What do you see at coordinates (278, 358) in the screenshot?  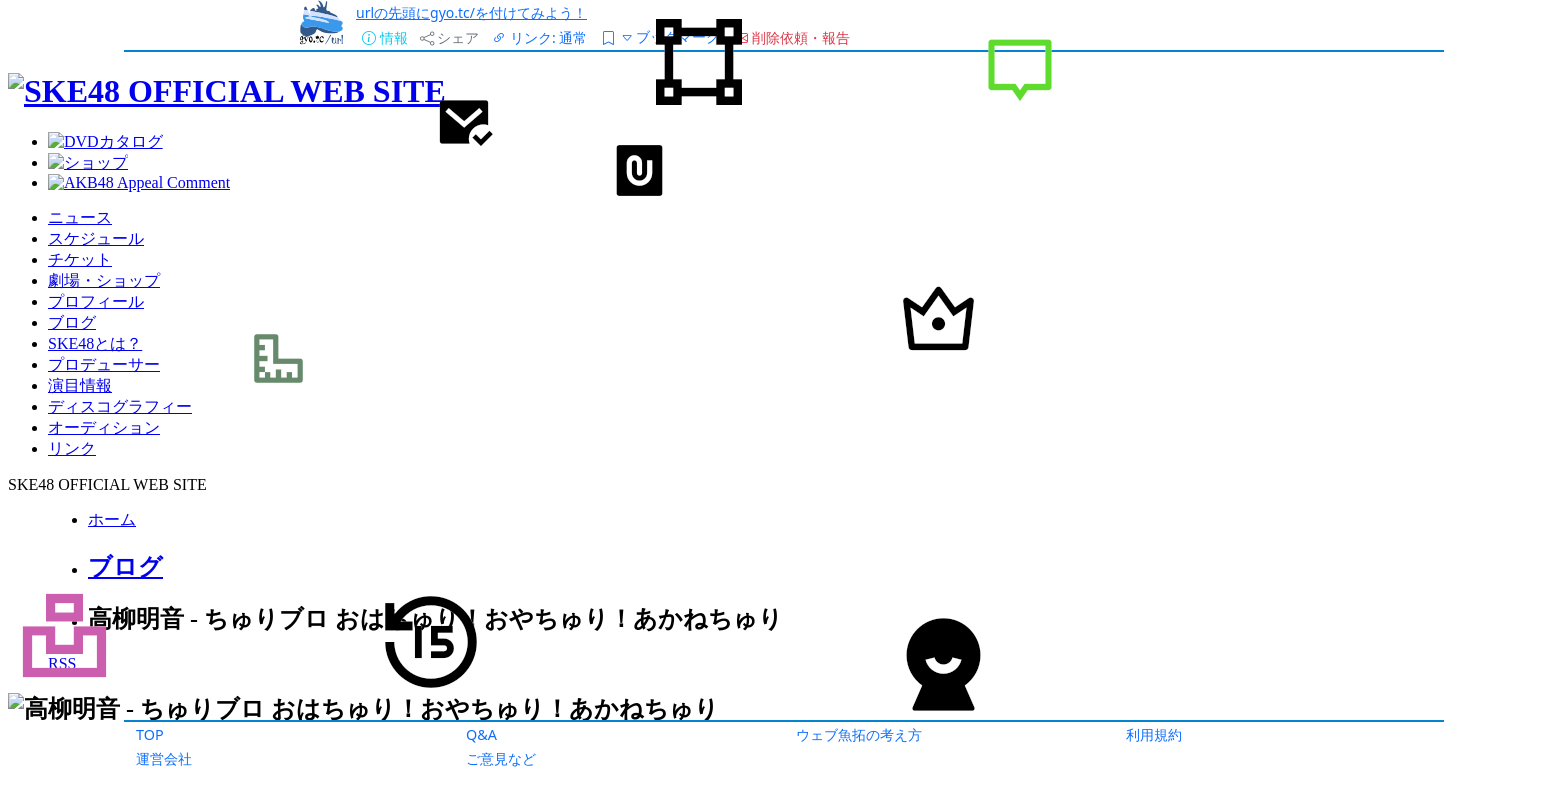 I see `access measurement or ruler tool` at bounding box center [278, 358].